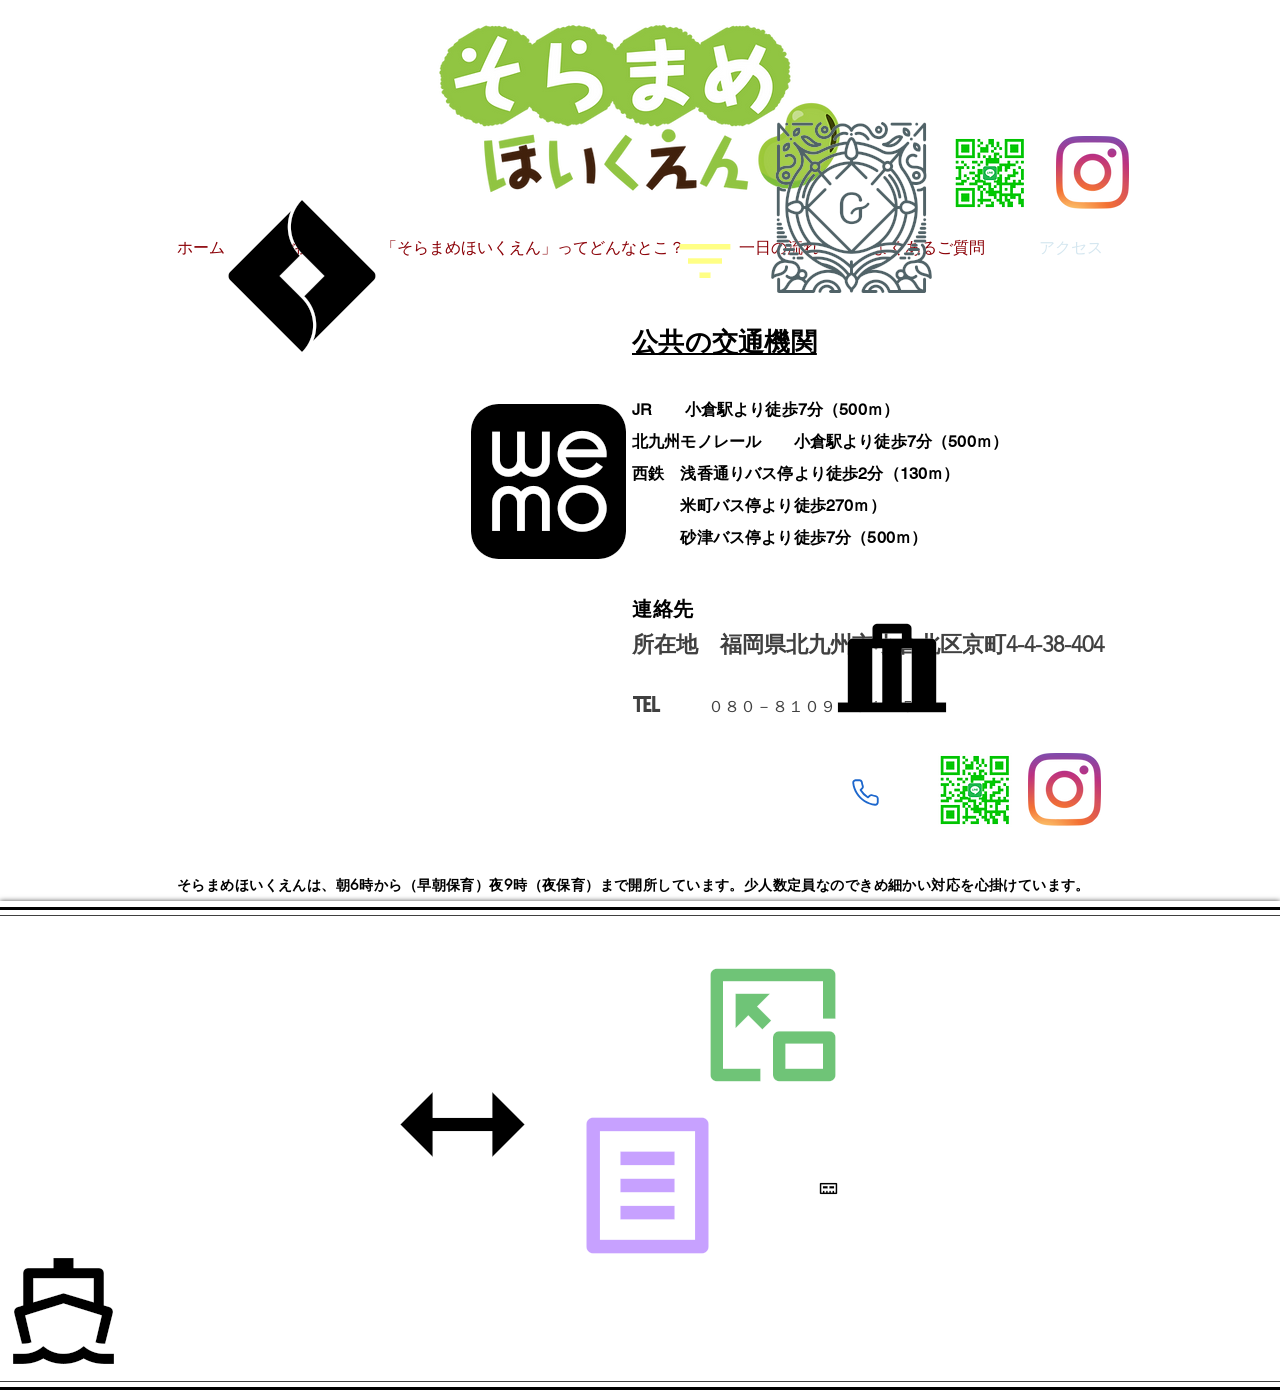 This screenshot has width=1280, height=1396. Describe the element at coordinates (548, 481) in the screenshot. I see `open the Wemo smart home app` at that location.